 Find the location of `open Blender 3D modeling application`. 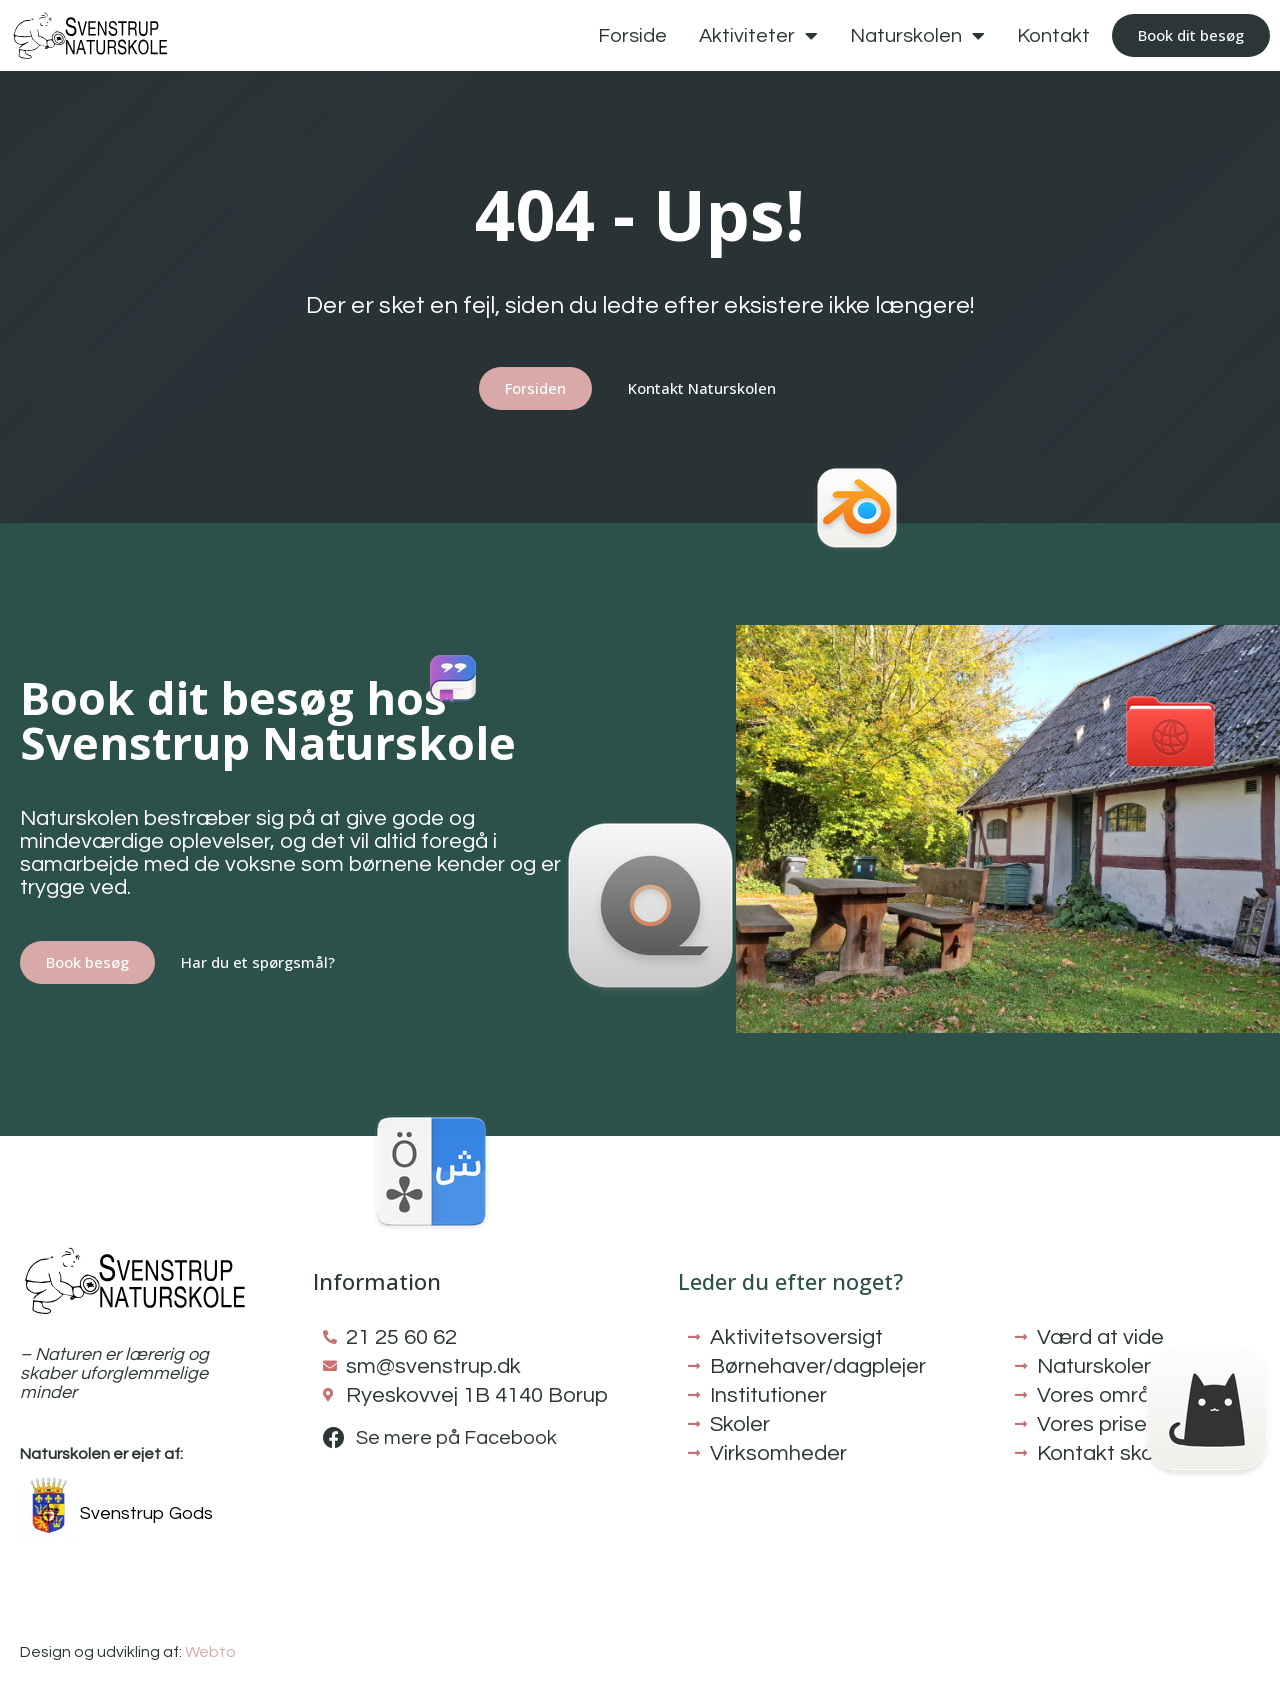

open Blender 3D modeling application is located at coordinates (857, 508).